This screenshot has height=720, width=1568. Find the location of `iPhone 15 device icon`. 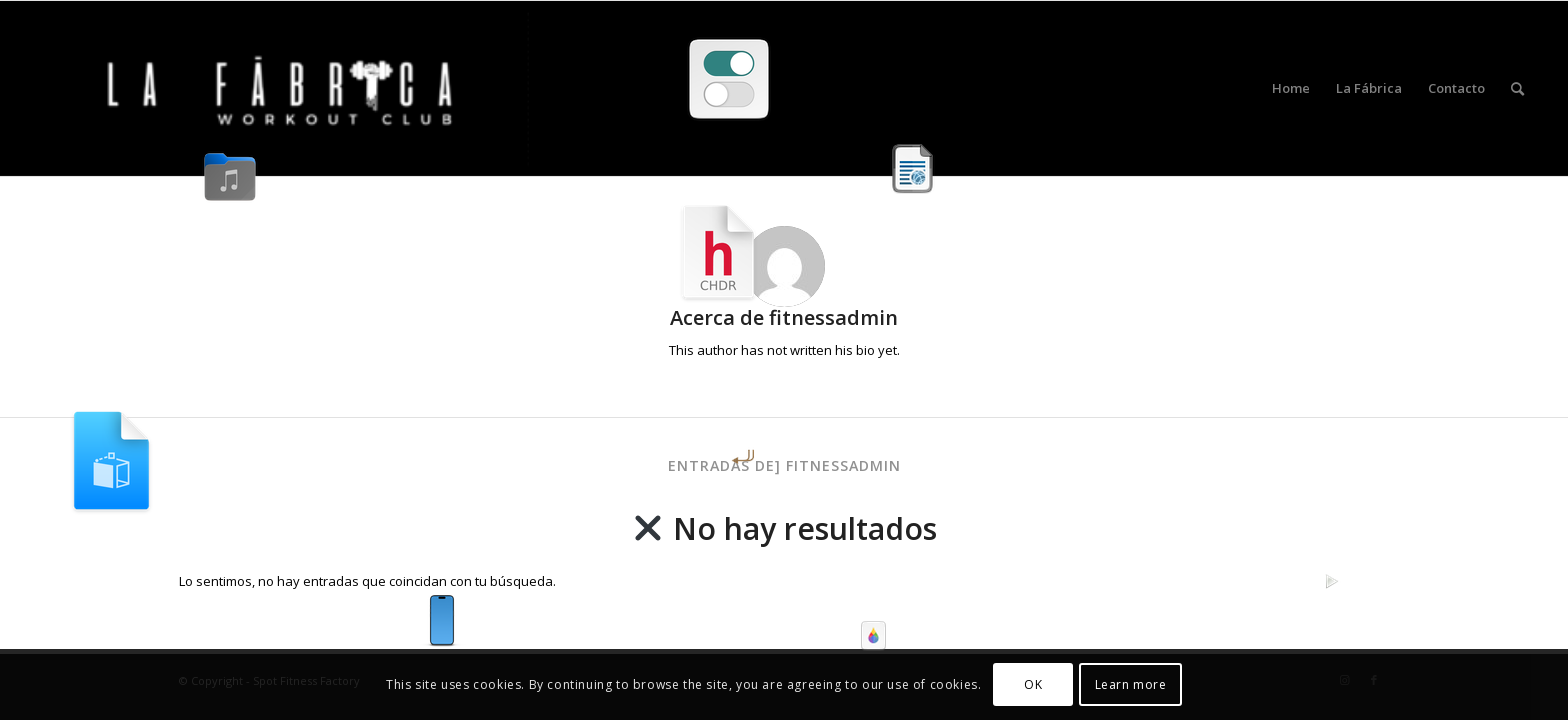

iPhone 15 device icon is located at coordinates (442, 621).